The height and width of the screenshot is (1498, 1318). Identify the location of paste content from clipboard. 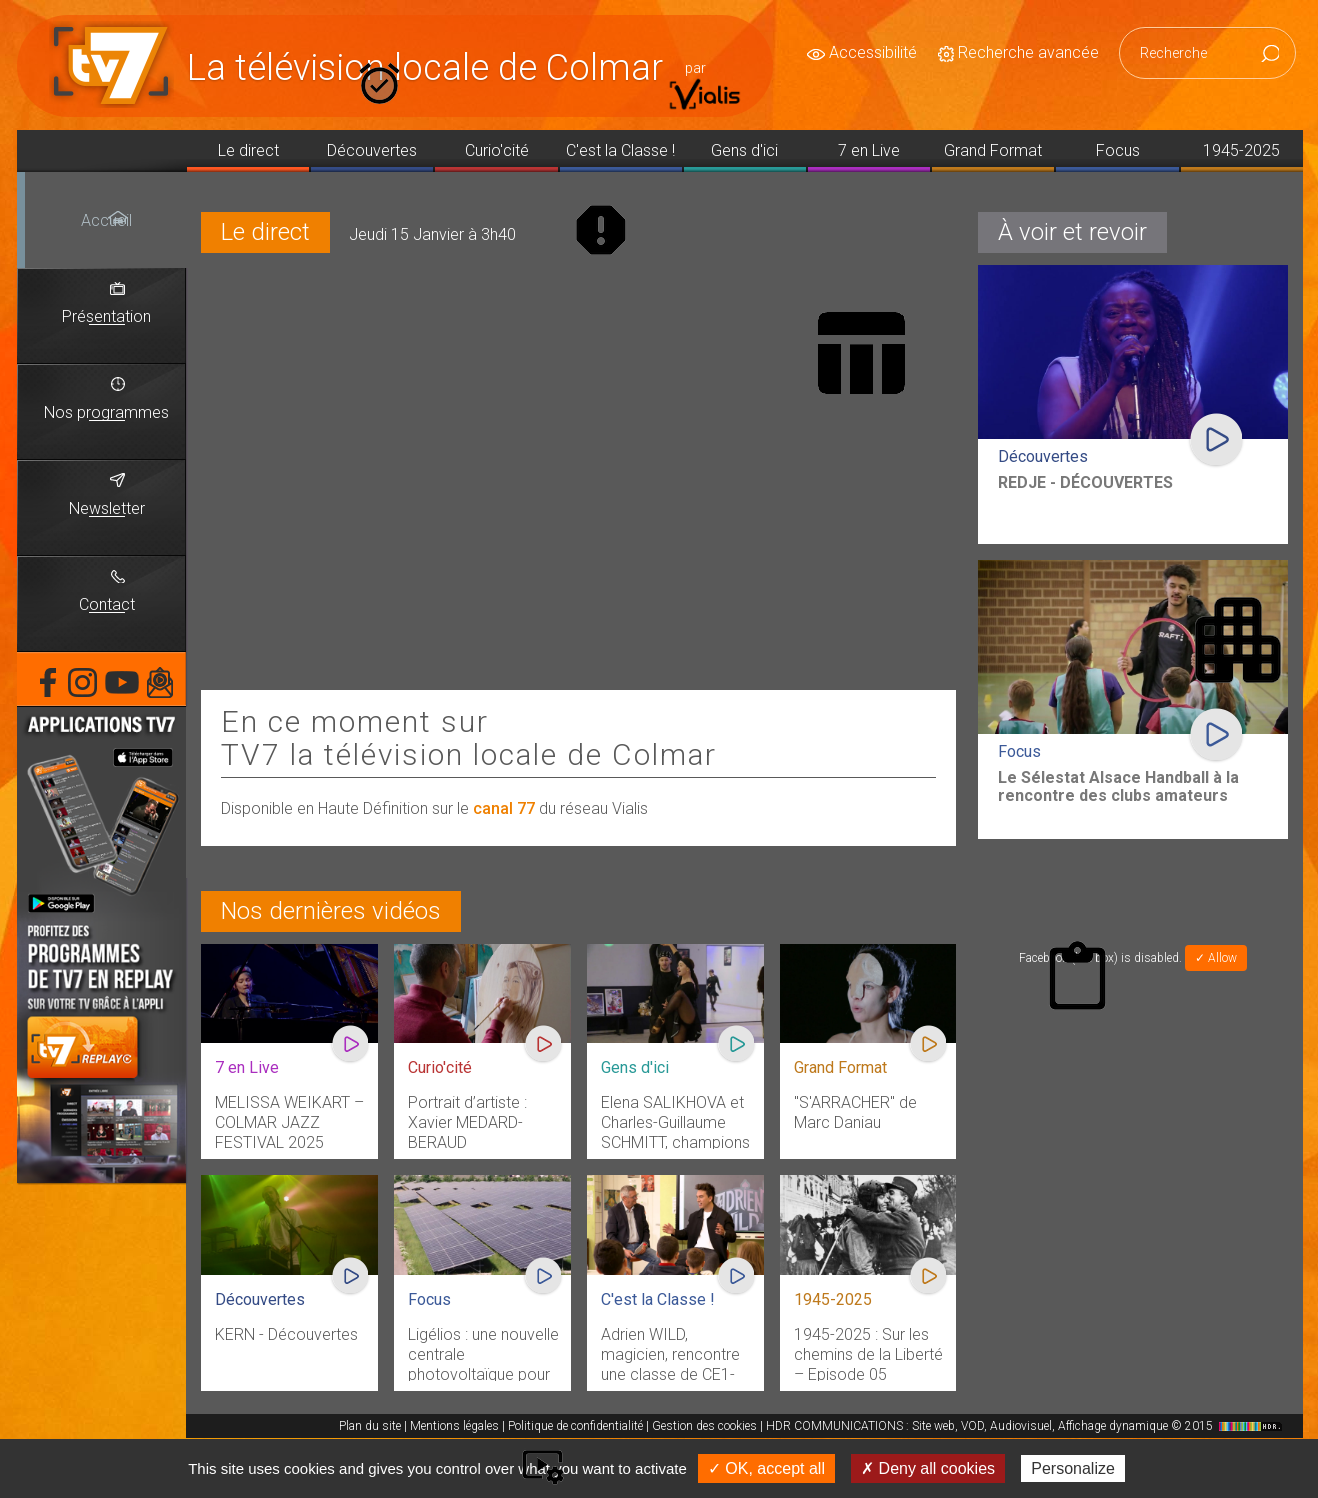
(1077, 978).